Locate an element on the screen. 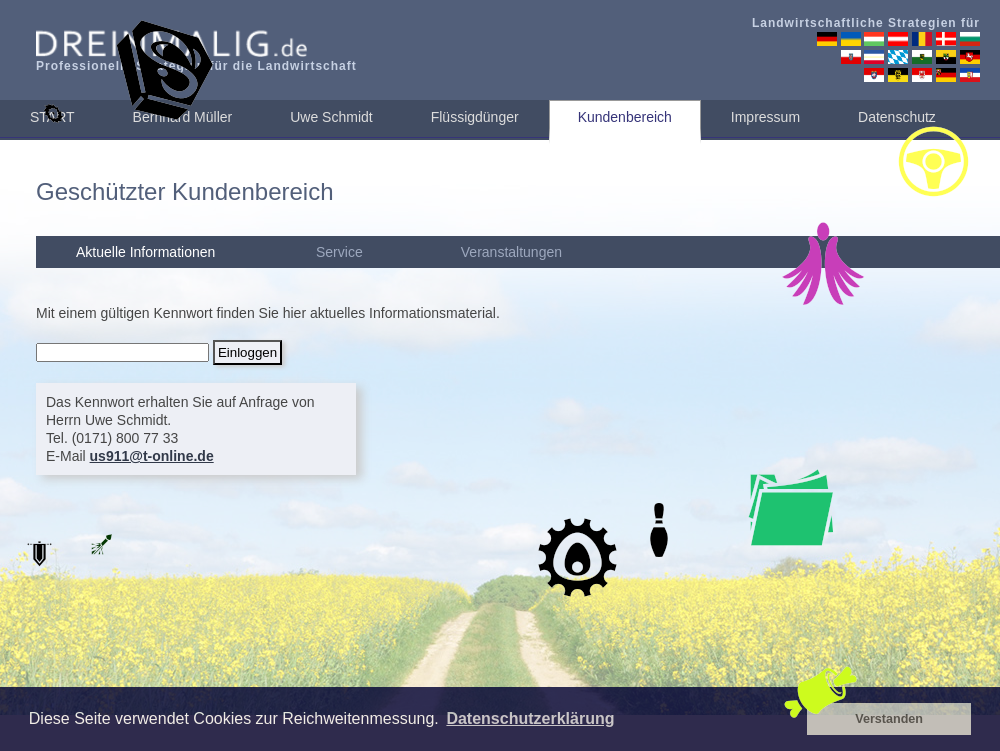 Image resolution: width=1000 pixels, height=751 pixels. settings for oil or fluid-related features is located at coordinates (577, 557).